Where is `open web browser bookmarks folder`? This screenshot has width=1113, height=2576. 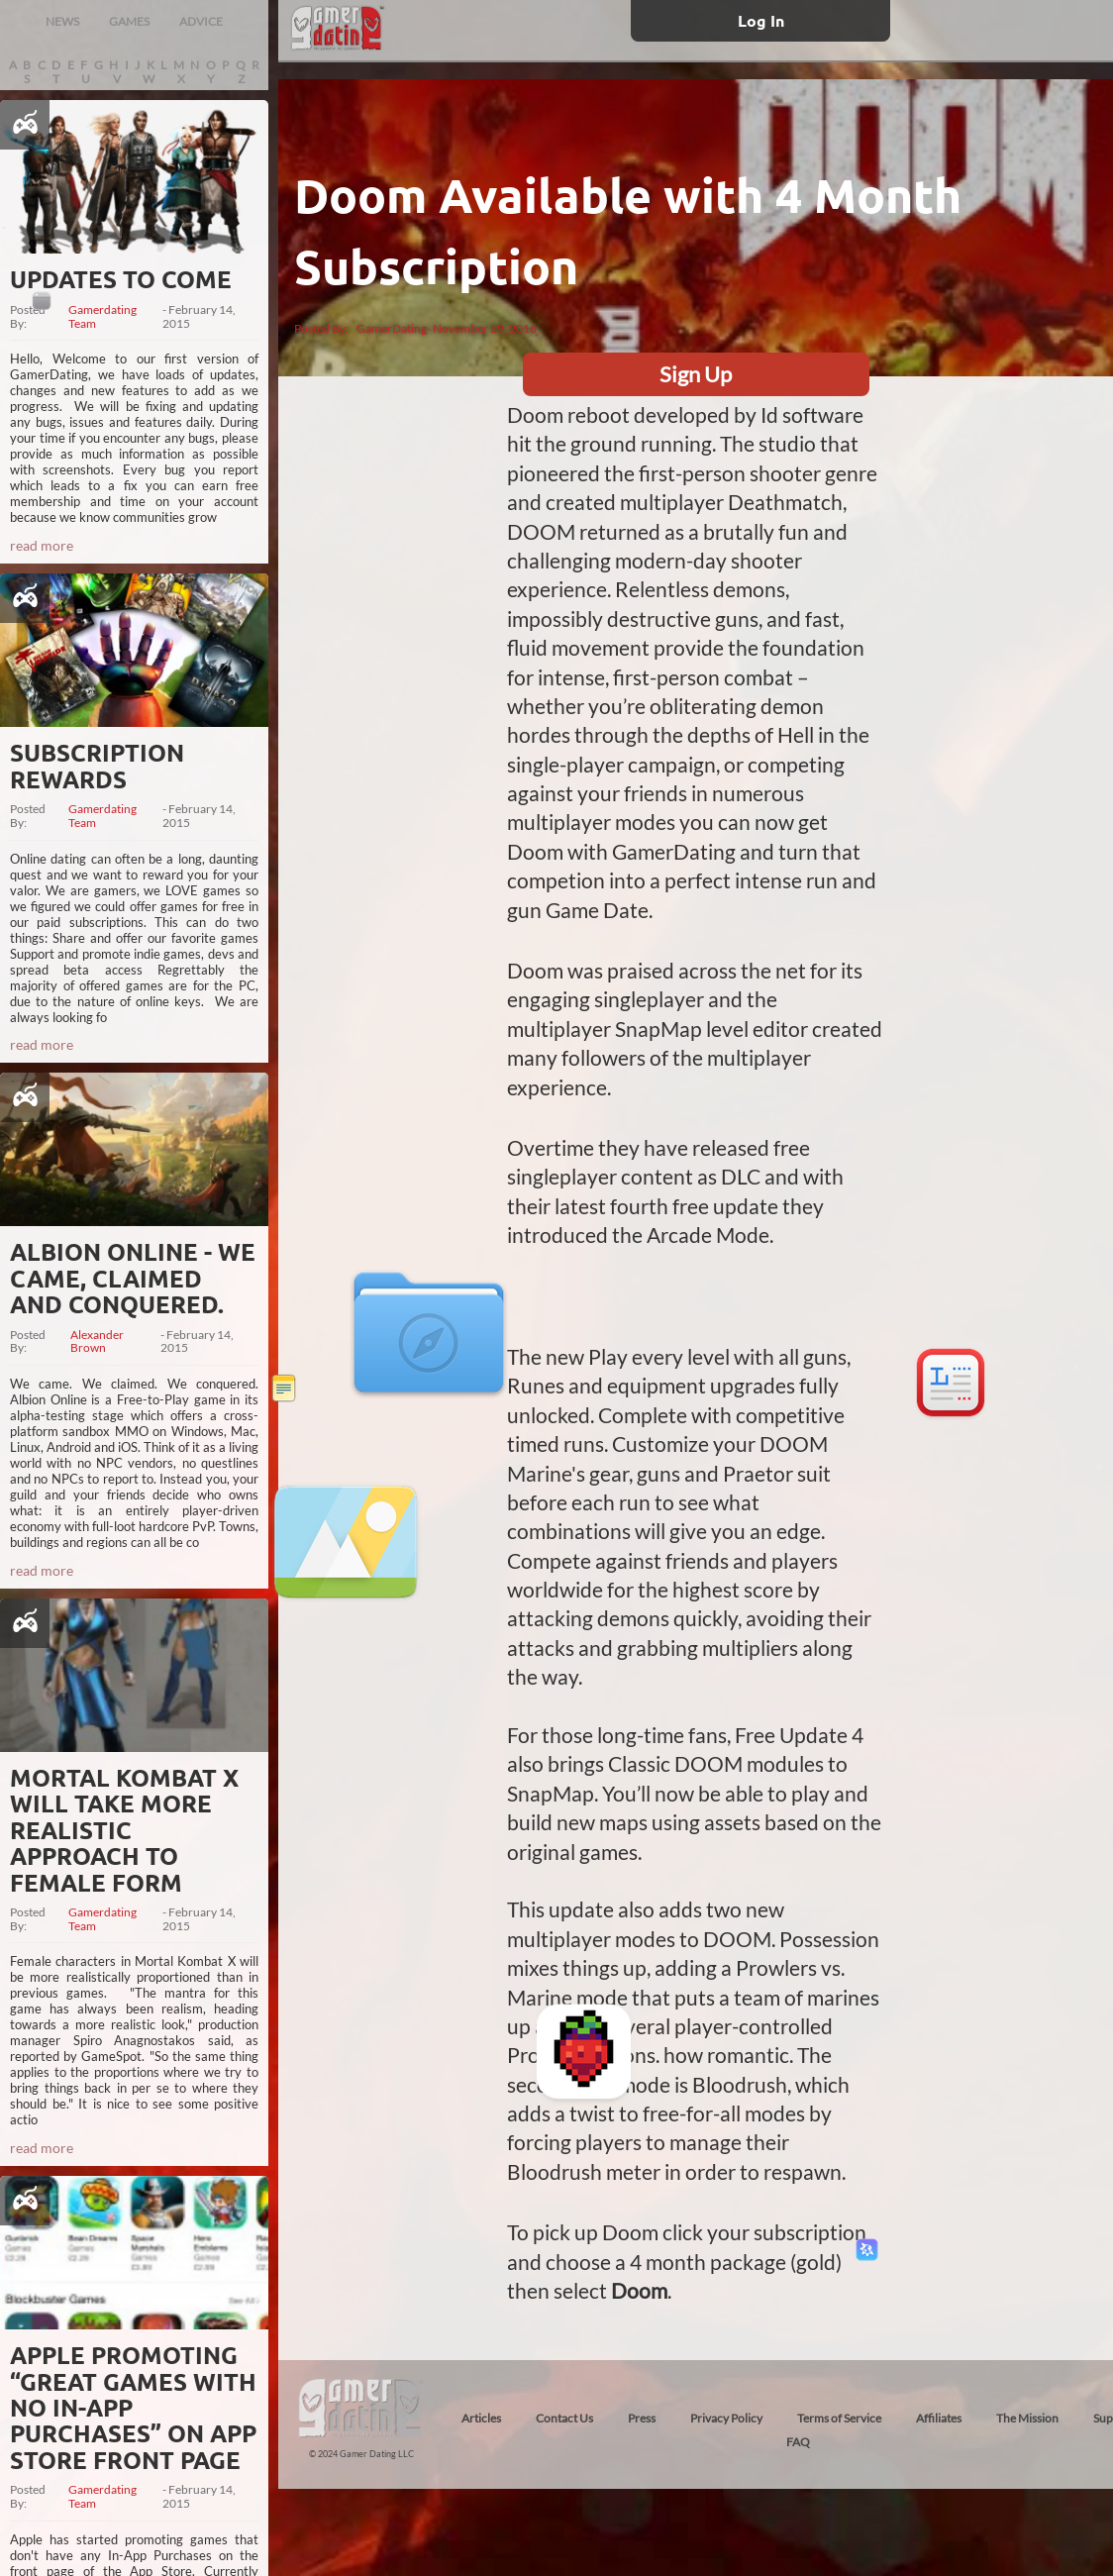 open web browser bookmarks folder is located at coordinates (429, 1332).